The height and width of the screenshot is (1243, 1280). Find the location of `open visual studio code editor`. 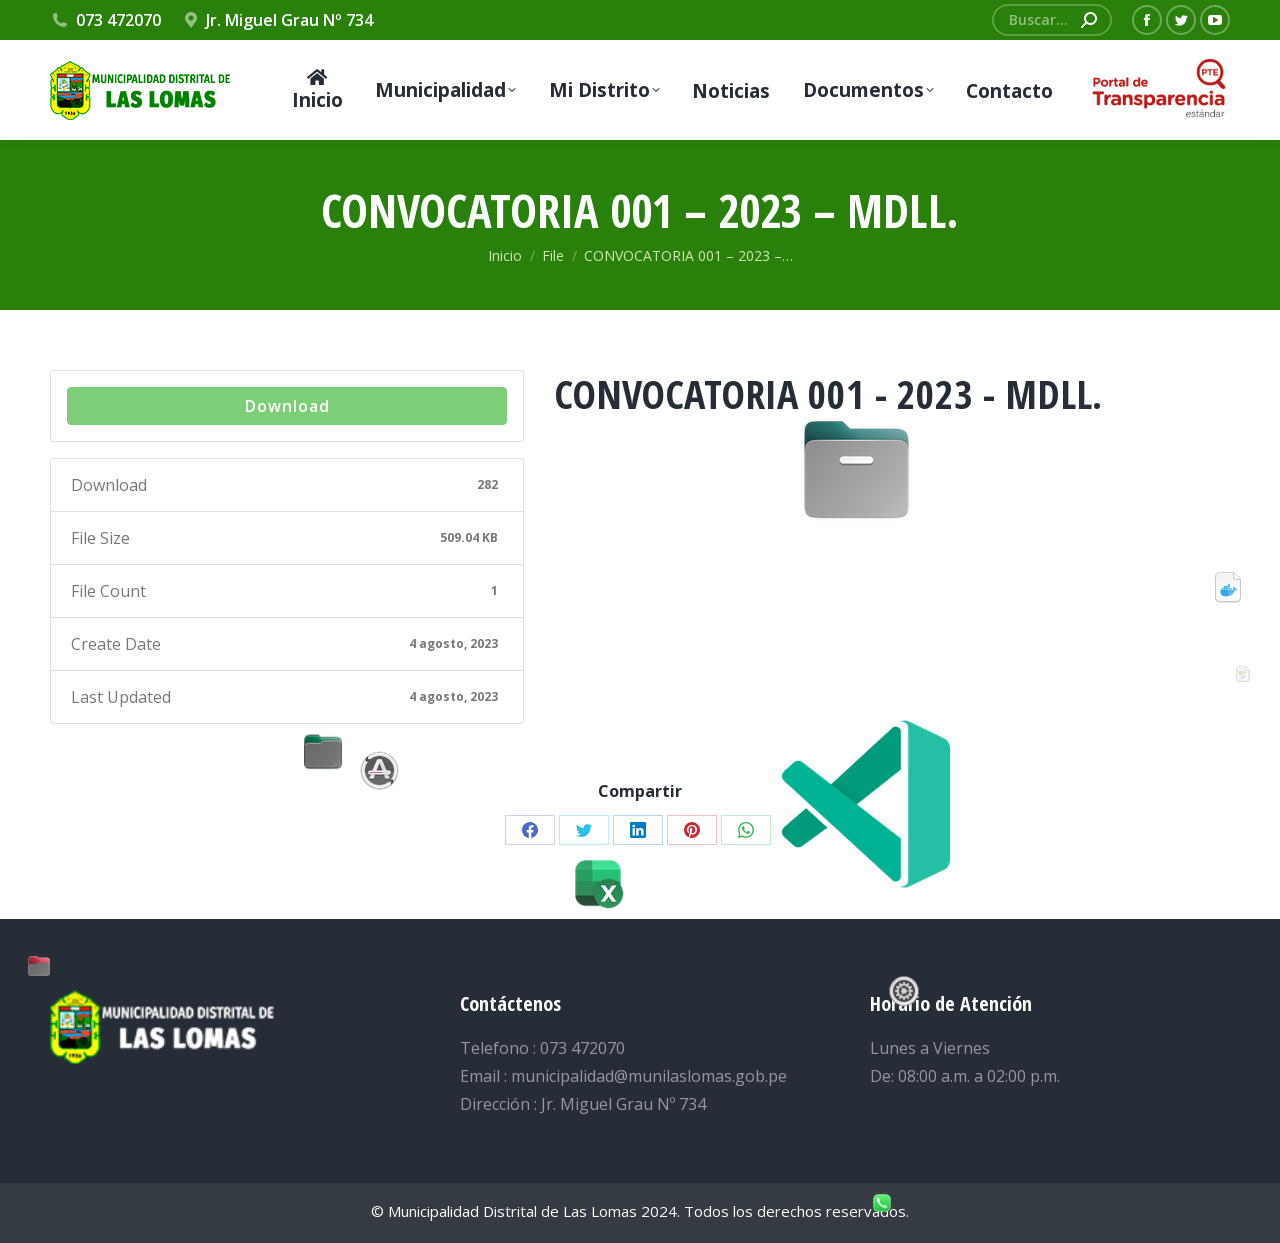

open visual studio code editor is located at coordinates (866, 804).